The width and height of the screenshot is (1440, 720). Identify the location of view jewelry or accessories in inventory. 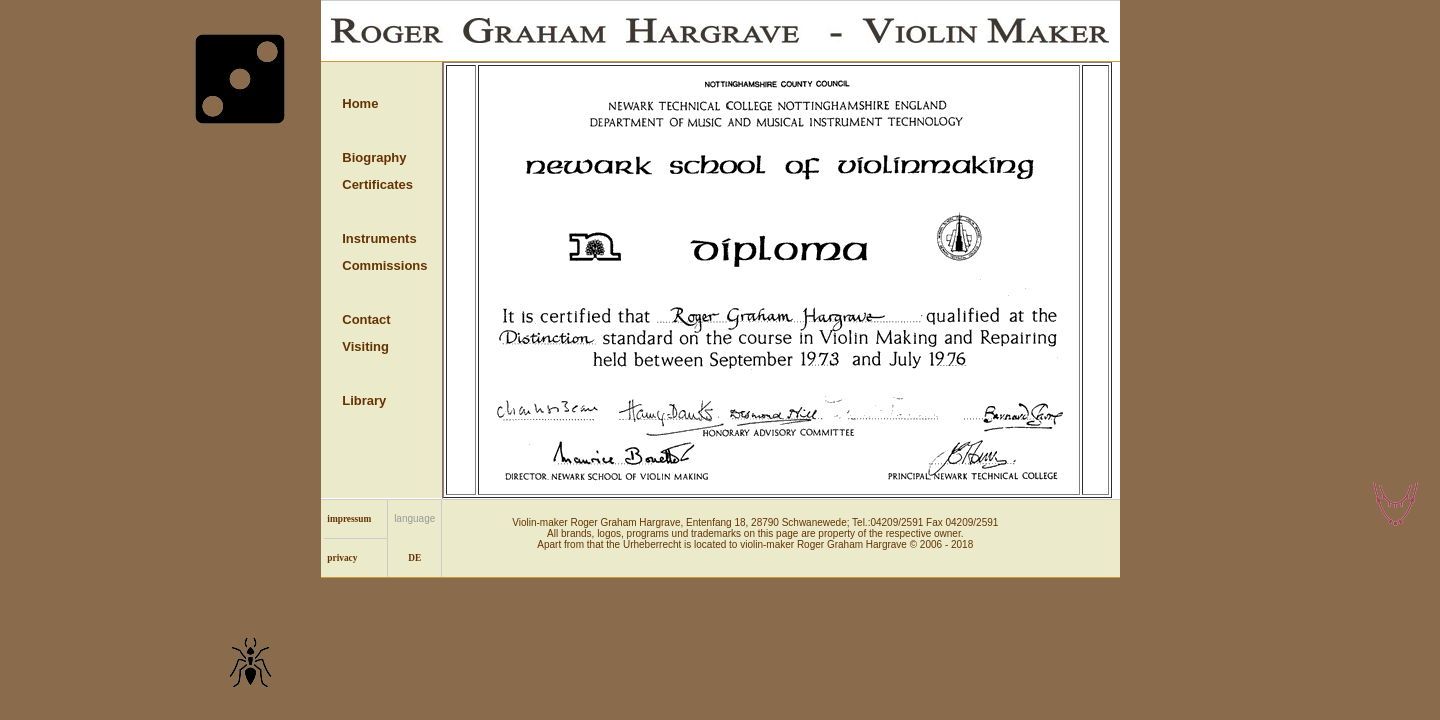
(1395, 503).